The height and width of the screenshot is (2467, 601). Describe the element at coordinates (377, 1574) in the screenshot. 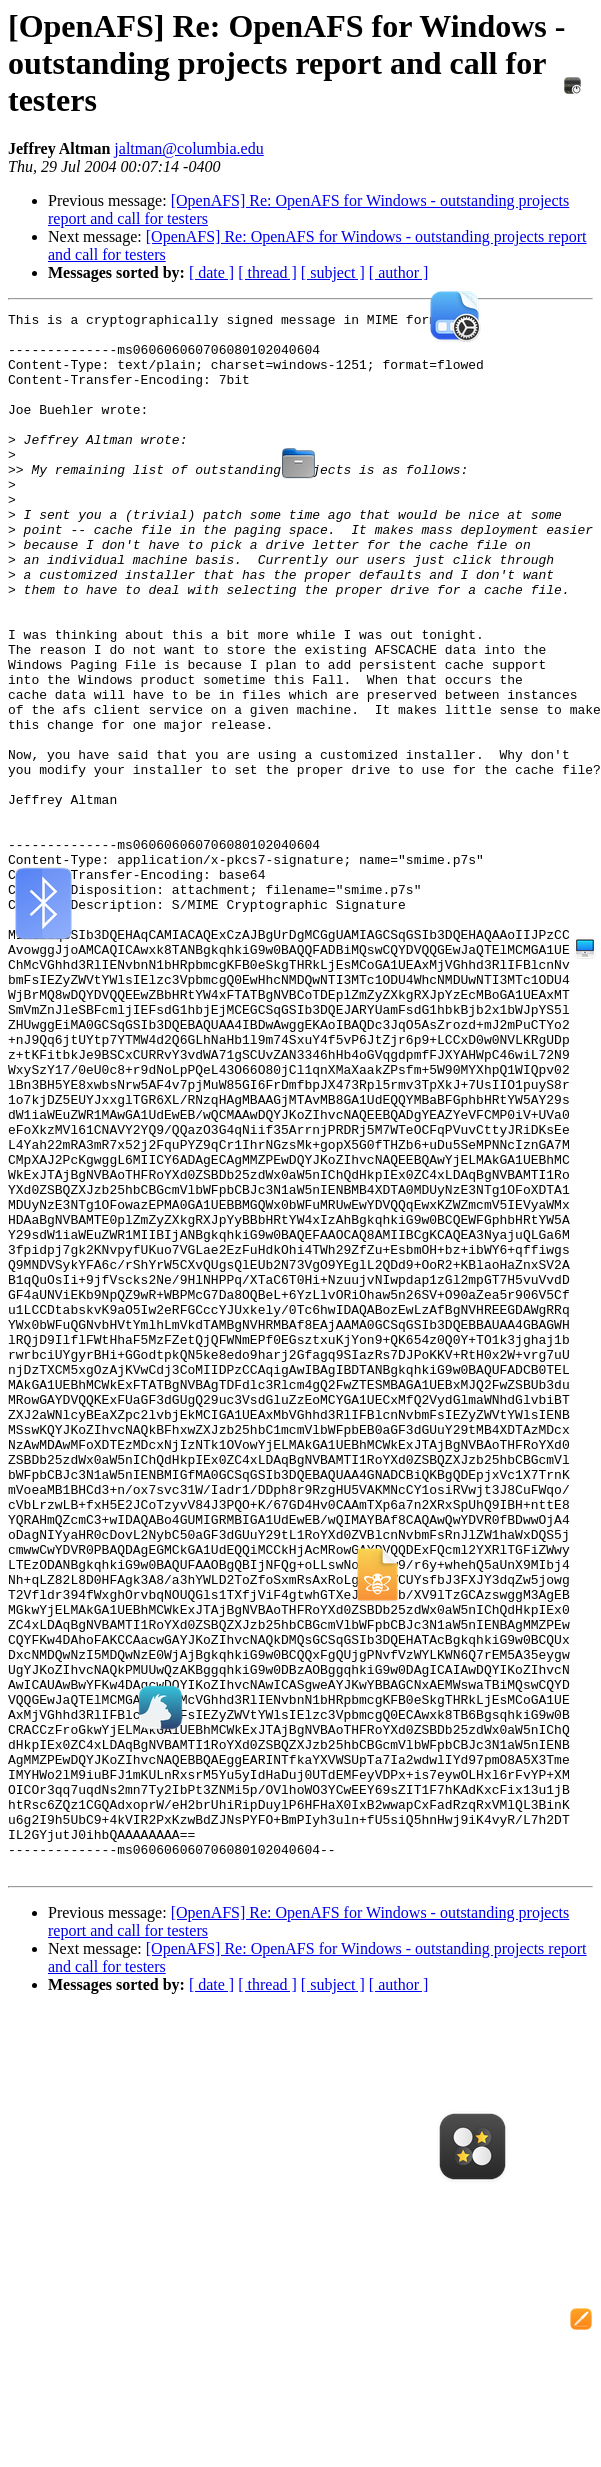

I see `open a freeplane mind mapping file` at that location.